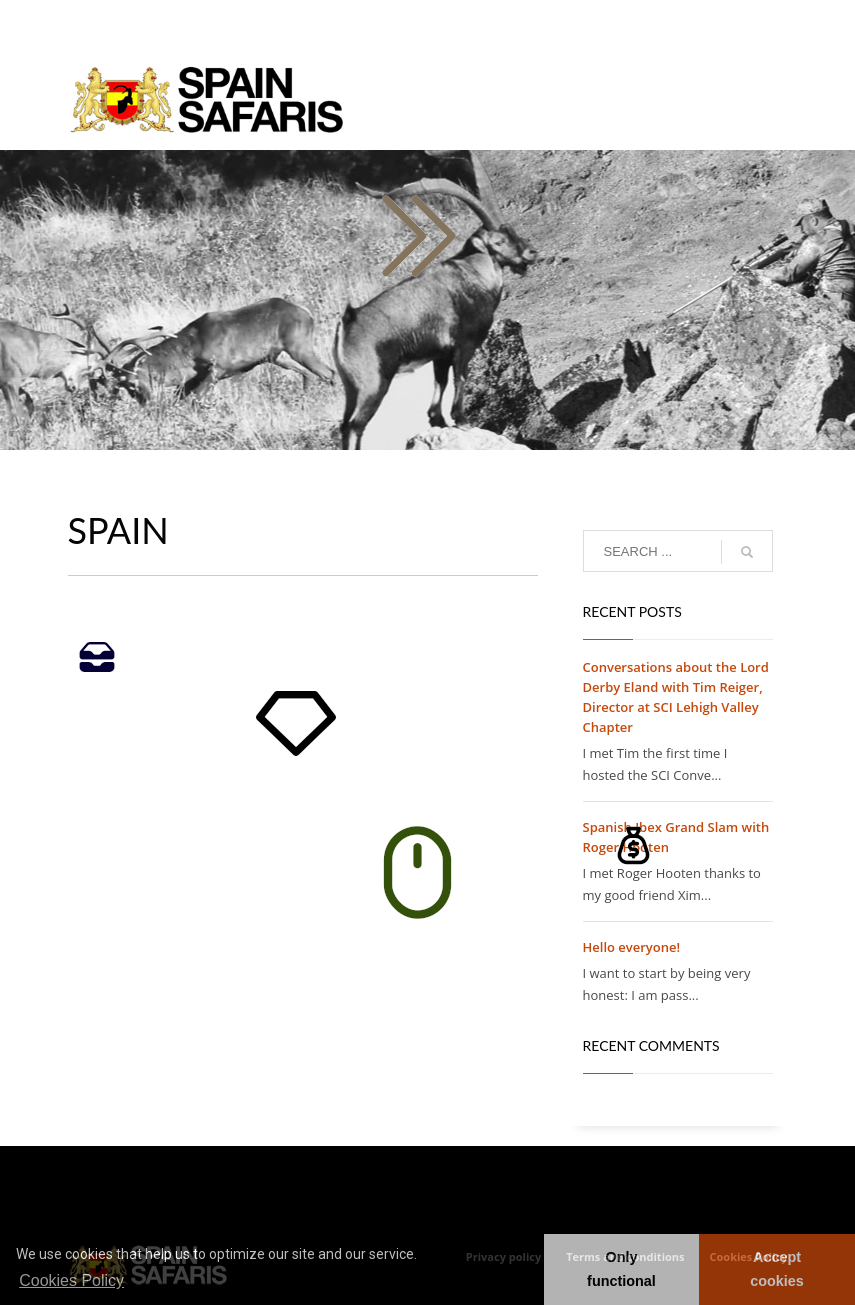  What do you see at coordinates (296, 721) in the screenshot?
I see `indicates Ruby programming language` at bounding box center [296, 721].